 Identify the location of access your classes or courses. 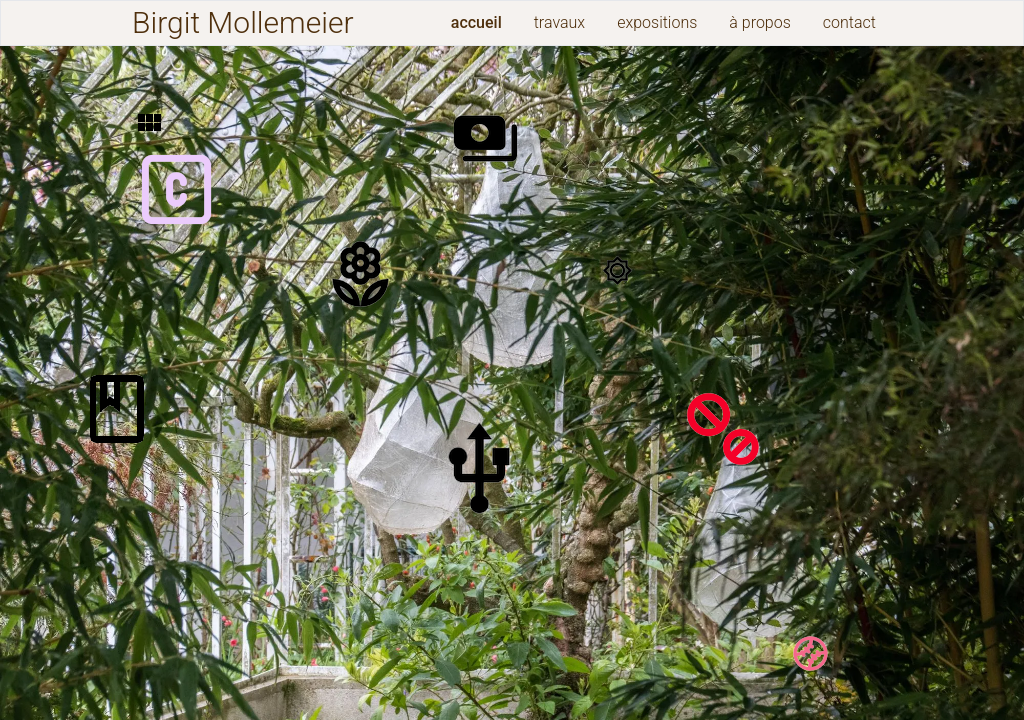
(117, 409).